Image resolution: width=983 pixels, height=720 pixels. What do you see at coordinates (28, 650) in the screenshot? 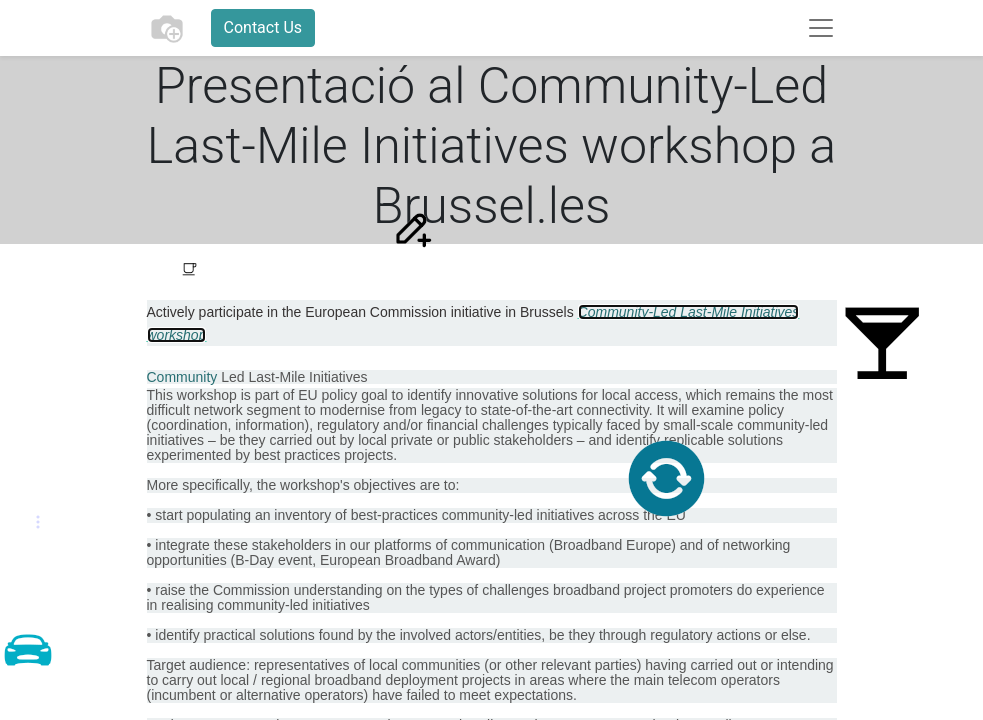
I see `access vehicle or car-related features` at bounding box center [28, 650].